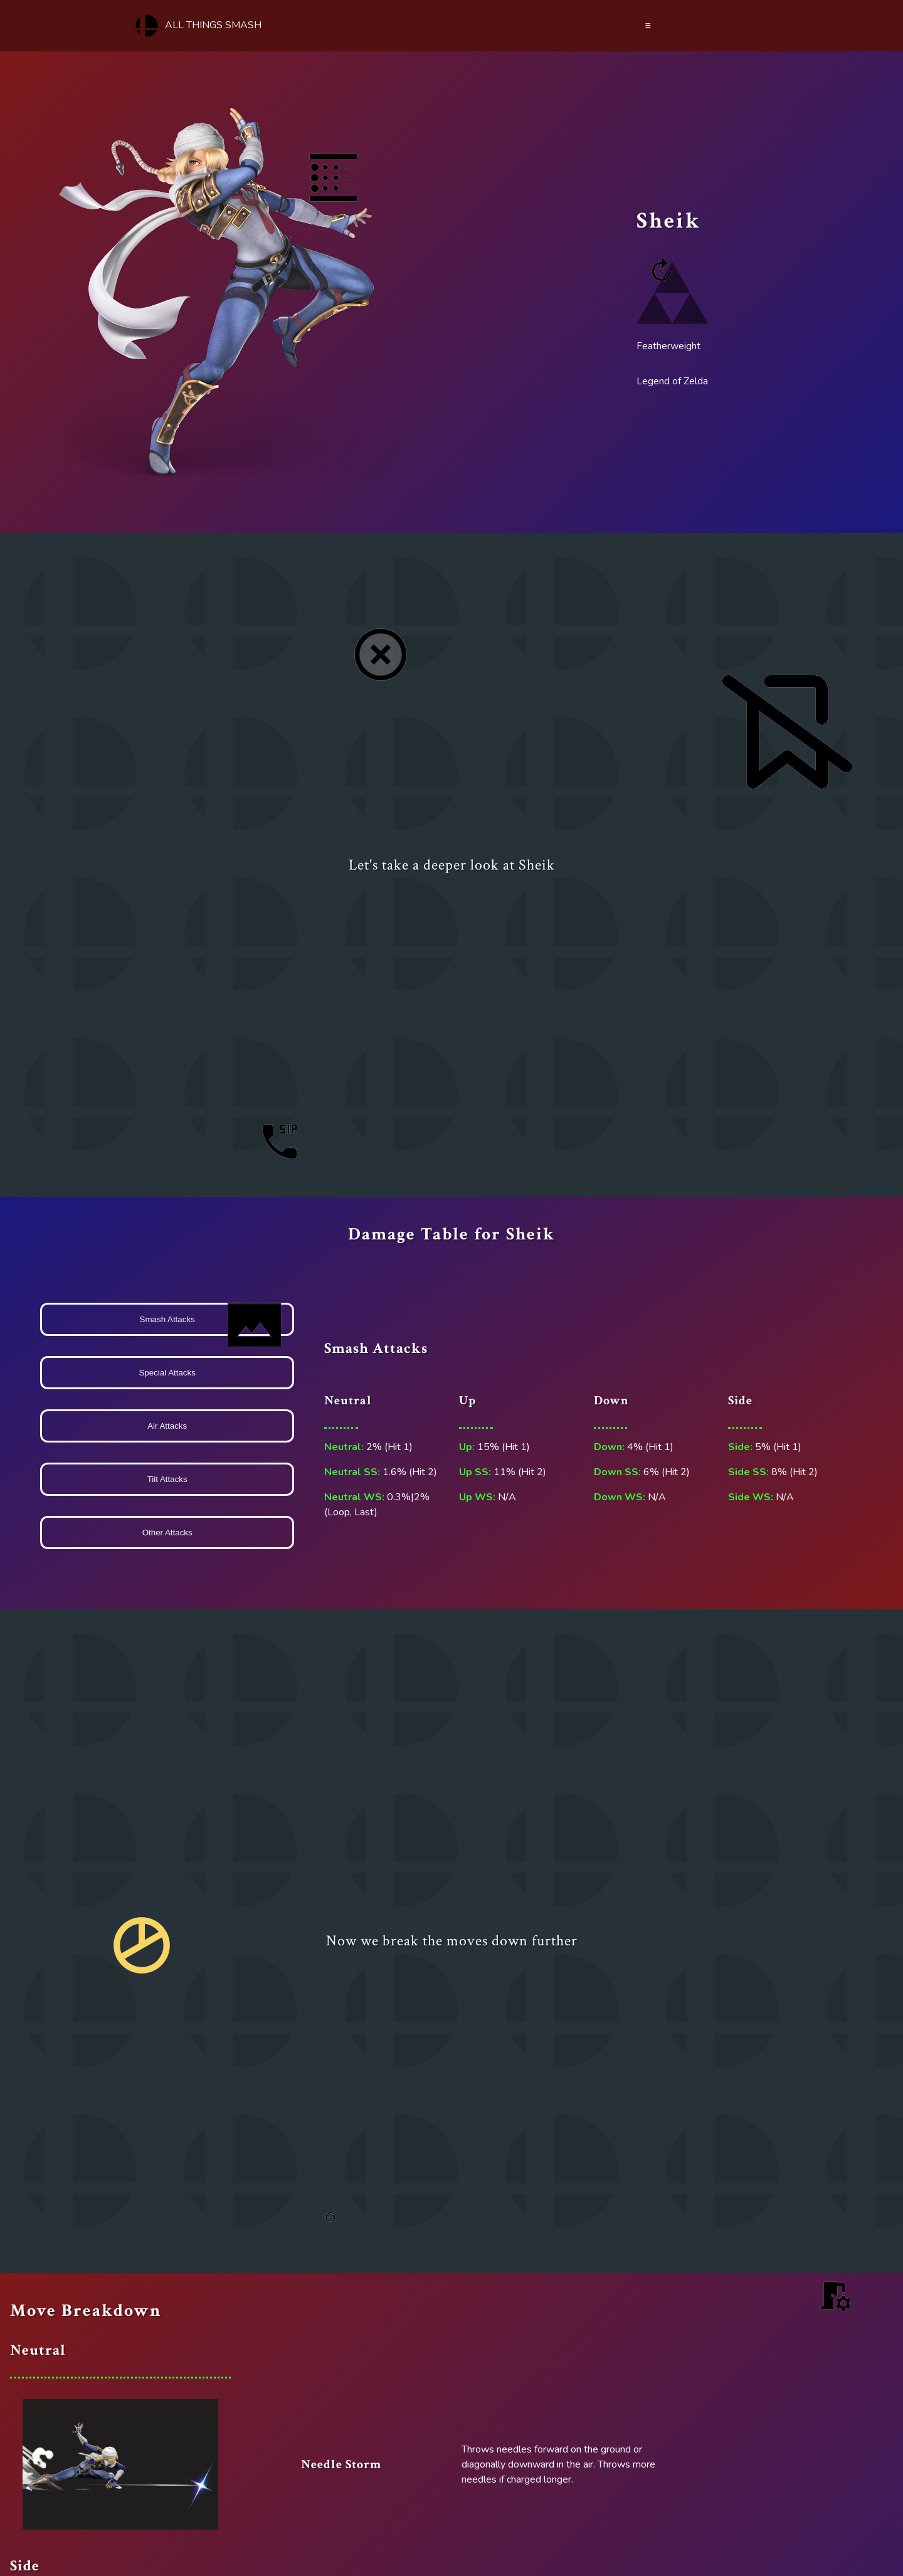  I want to click on make a SIP (internet) phone call, so click(280, 1142).